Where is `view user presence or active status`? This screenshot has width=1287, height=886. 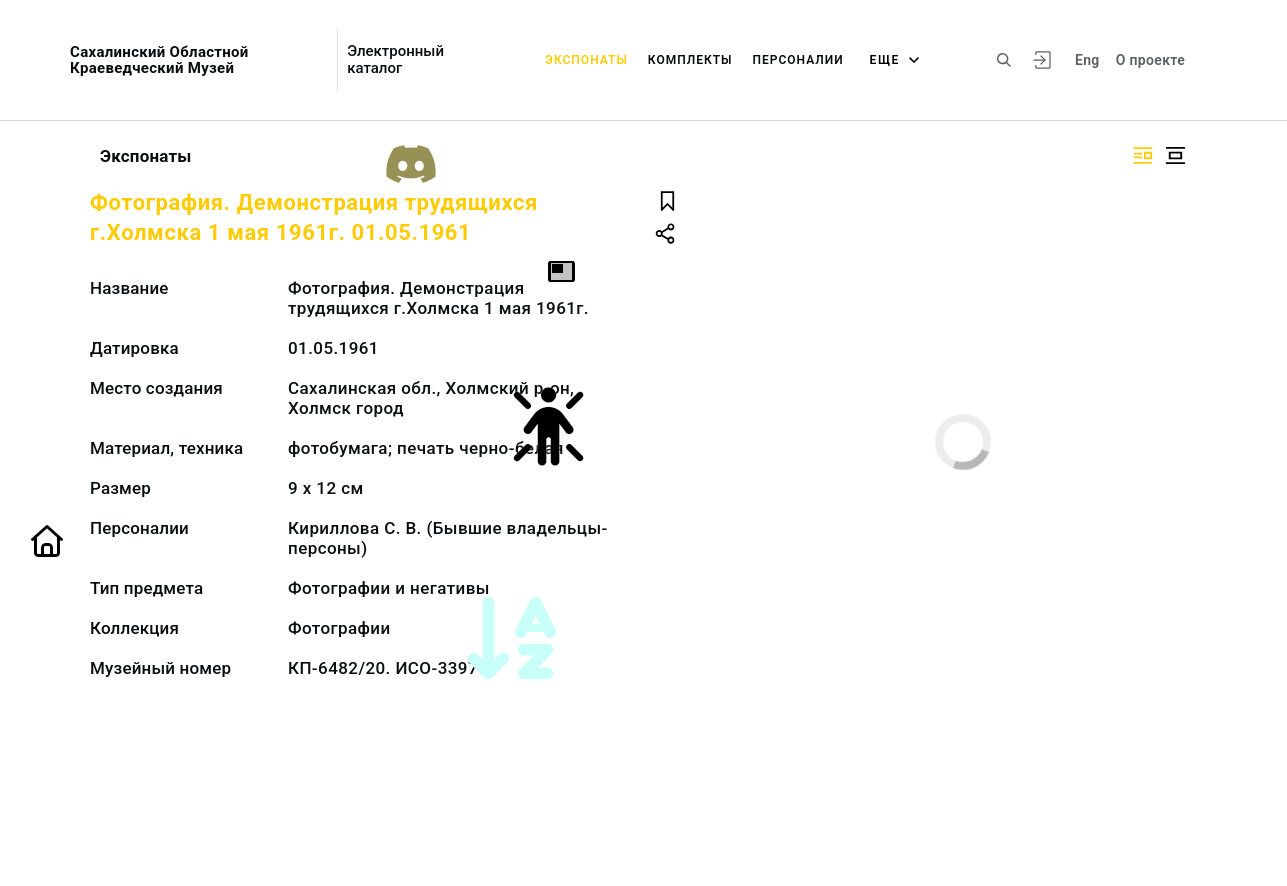
view user presence or active status is located at coordinates (548, 426).